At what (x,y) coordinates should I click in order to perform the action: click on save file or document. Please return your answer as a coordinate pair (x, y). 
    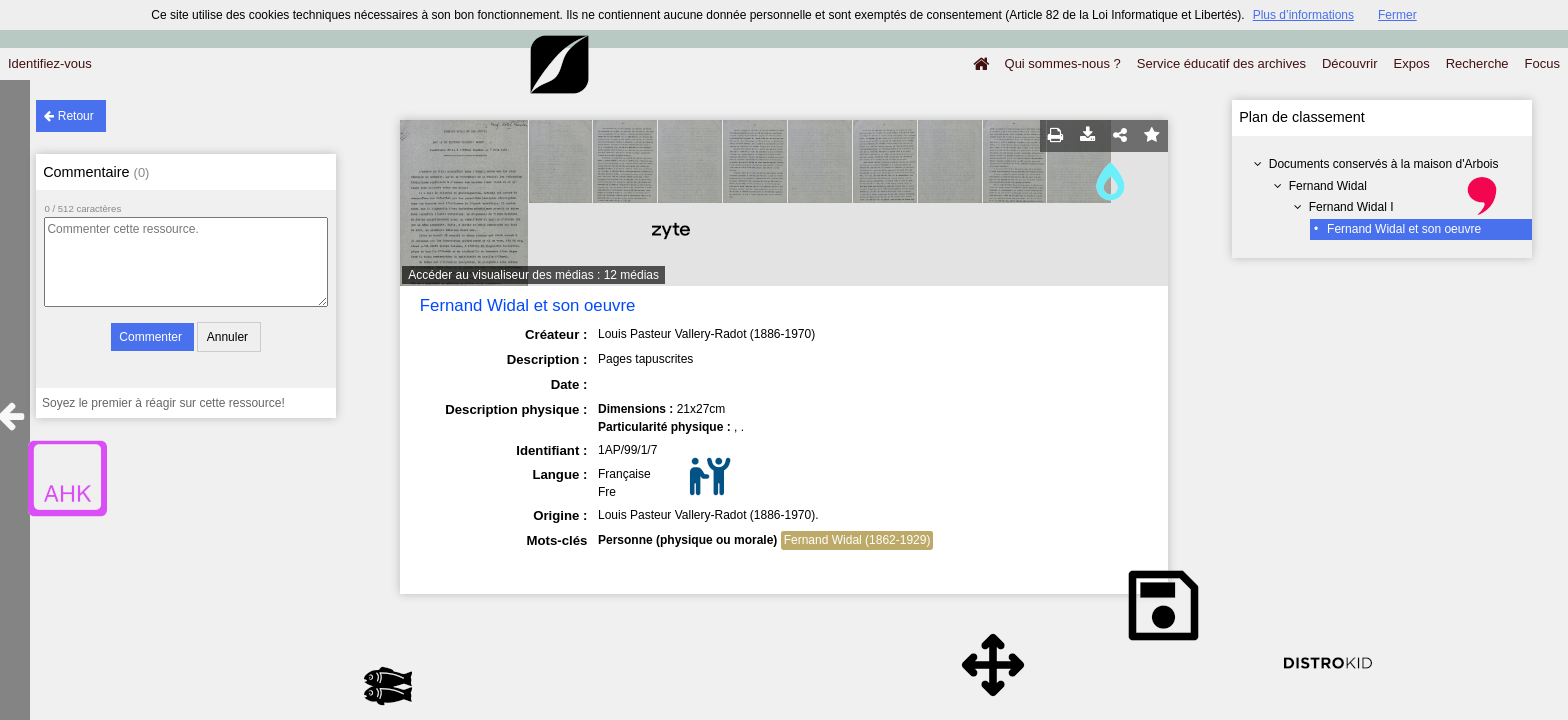
    Looking at the image, I should click on (1163, 605).